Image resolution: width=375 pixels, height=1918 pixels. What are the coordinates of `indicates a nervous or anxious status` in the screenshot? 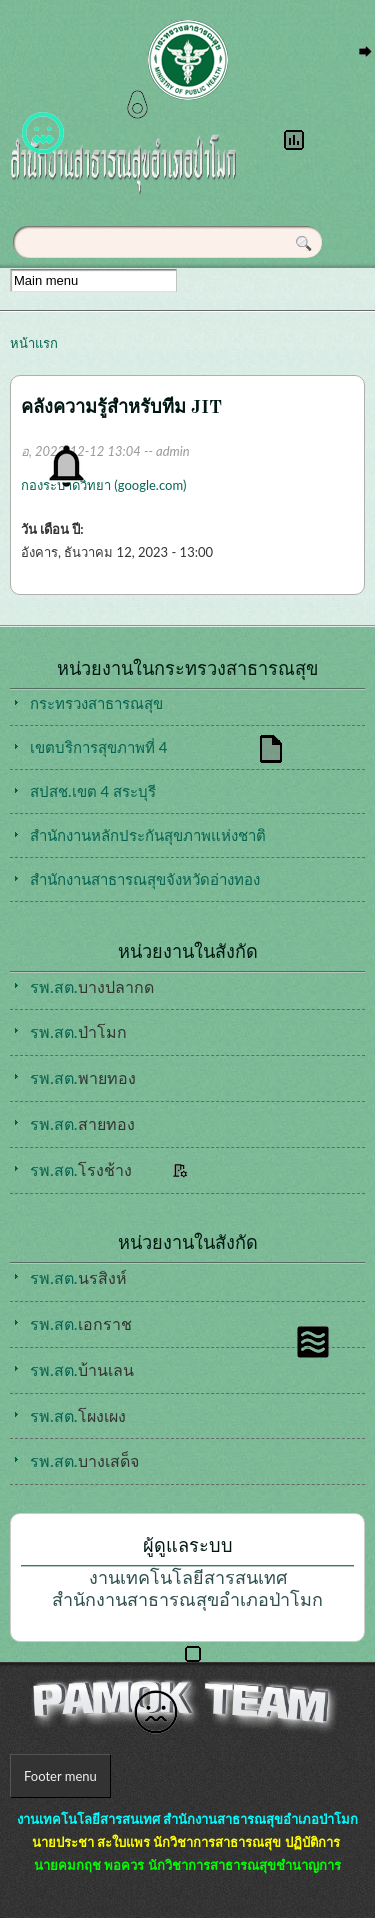 It's located at (156, 1712).